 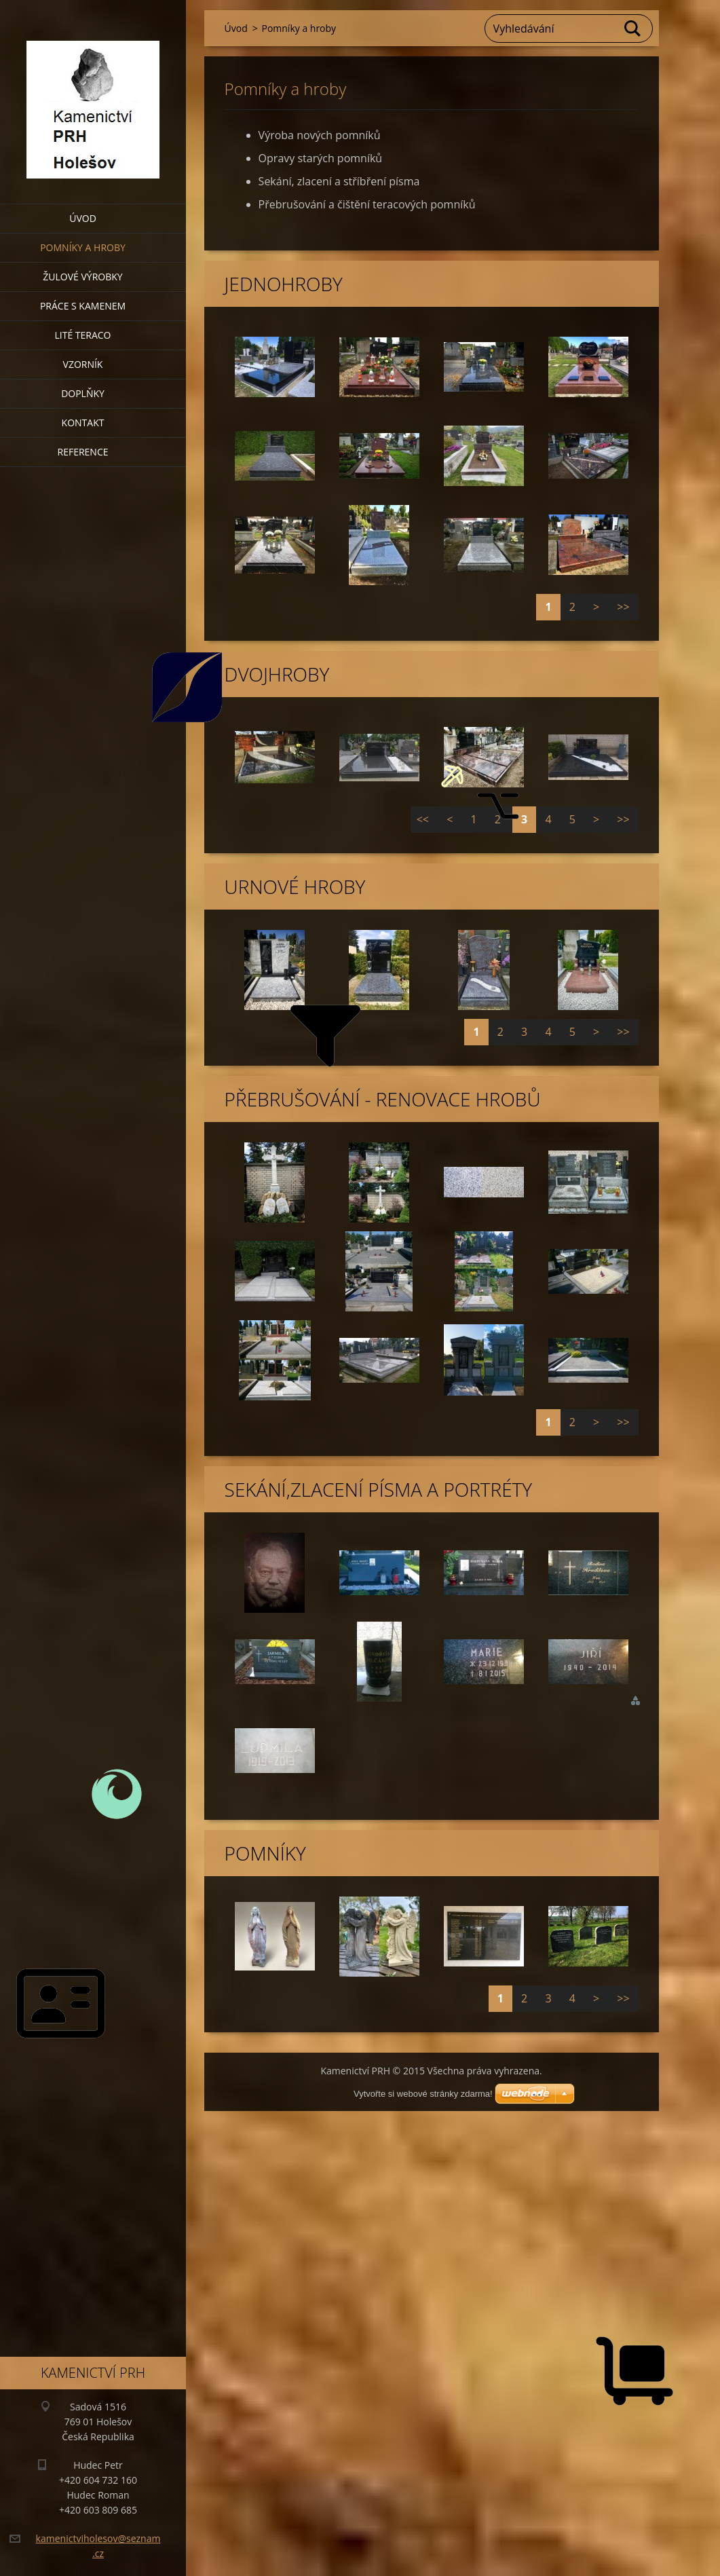 What do you see at coordinates (325, 1031) in the screenshot?
I see `filter or sort content` at bounding box center [325, 1031].